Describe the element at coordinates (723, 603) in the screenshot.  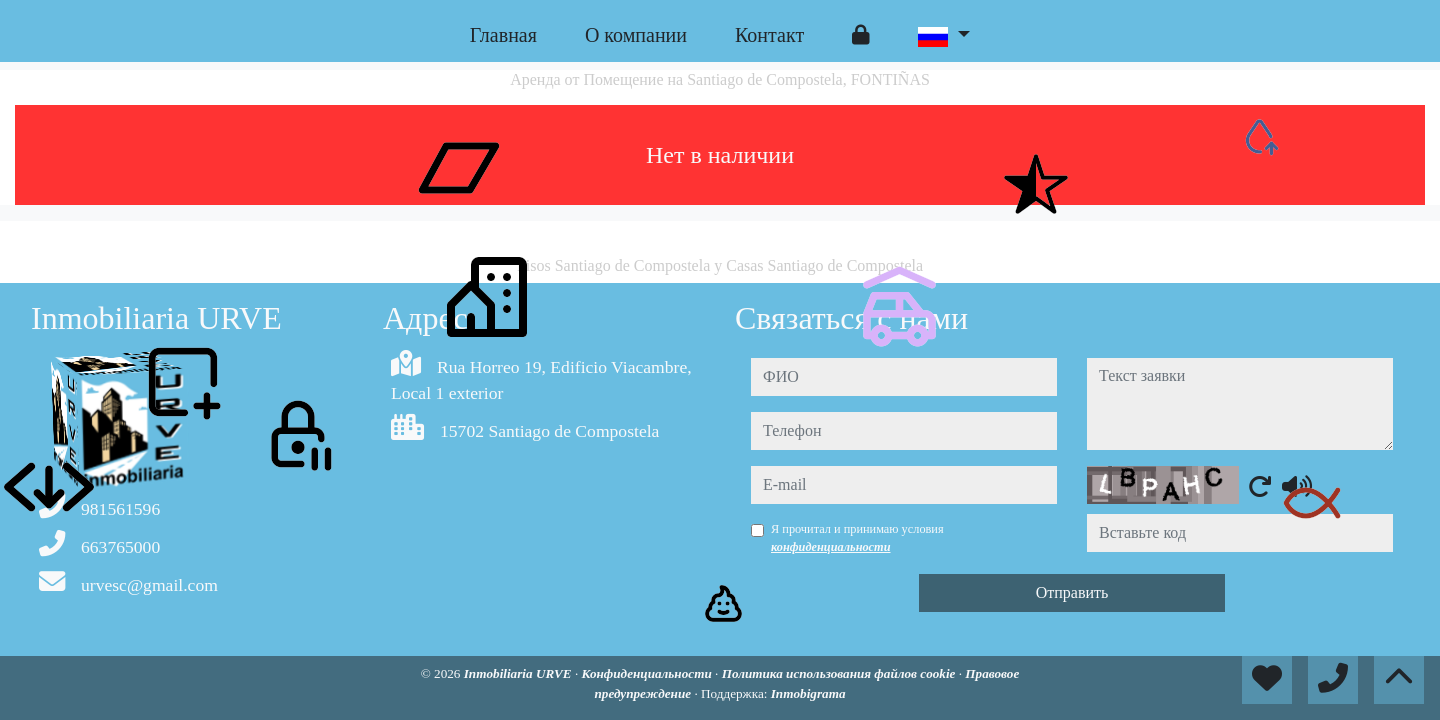
I see `add a poop emoji reaction` at that location.